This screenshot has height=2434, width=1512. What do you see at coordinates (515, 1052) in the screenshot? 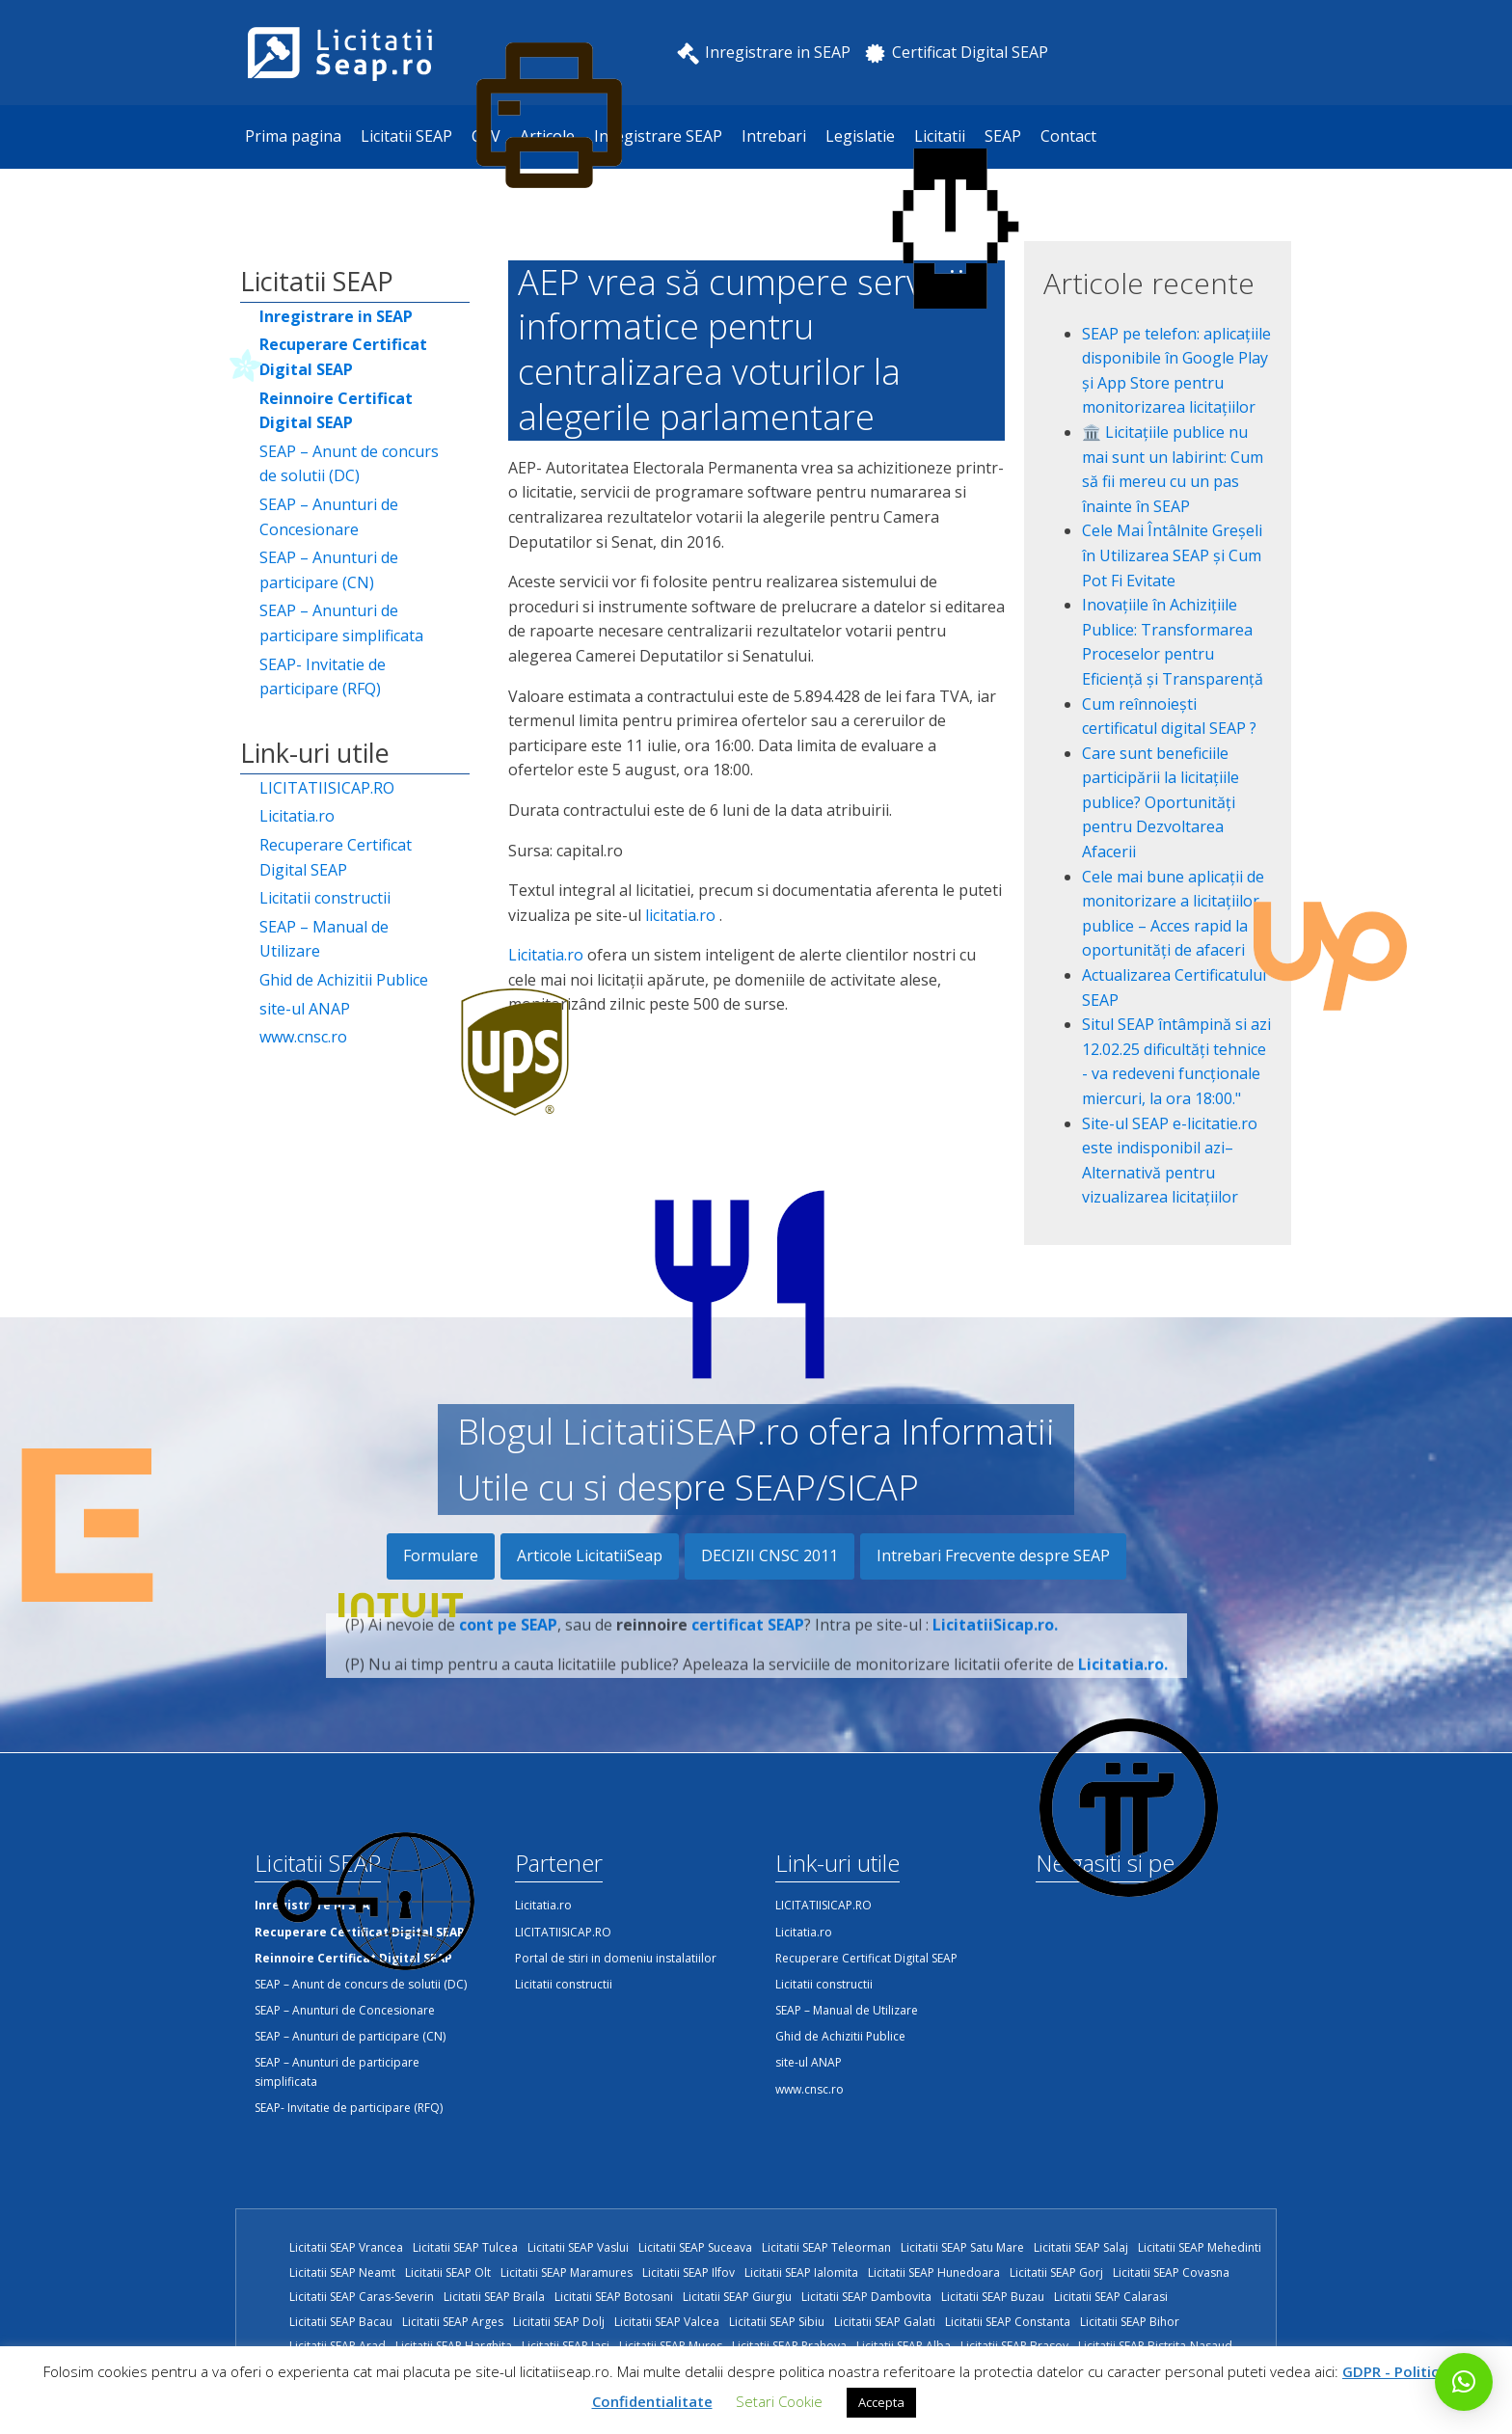
I see `UPS shipping and tracking services` at bounding box center [515, 1052].